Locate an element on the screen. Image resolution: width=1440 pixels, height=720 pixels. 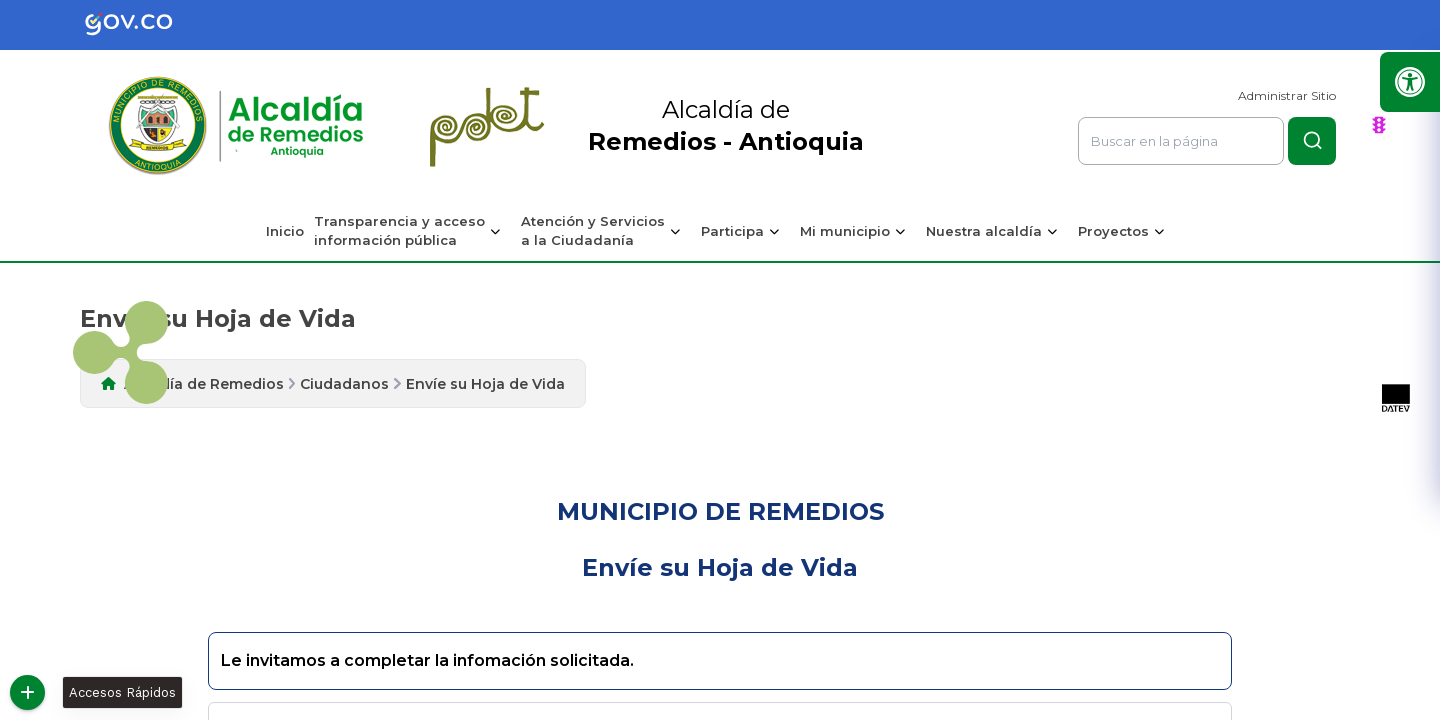
Ripple cryptocurrency logo is located at coordinates (120, 352).